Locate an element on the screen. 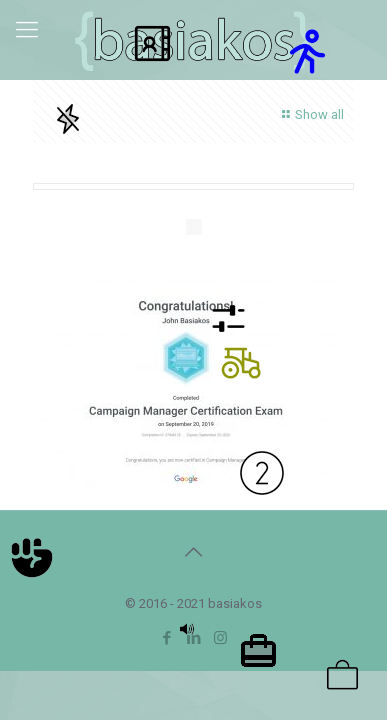 The image size is (387, 720). access farming or agricultural features is located at coordinates (240, 362).